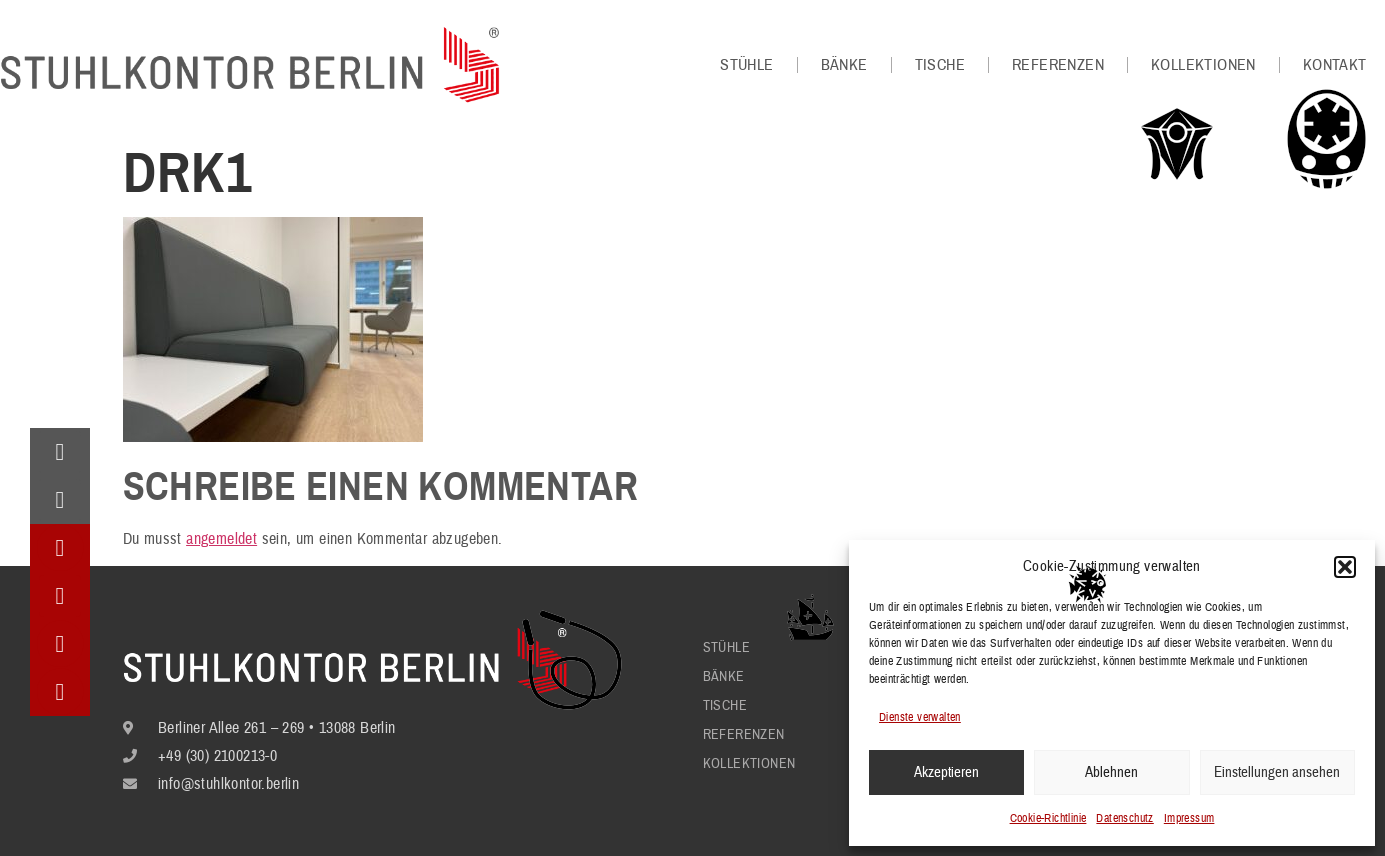 The height and width of the screenshot is (856, 1385). I want to click on represents a gem, crystal, or precious resource in-game, so click(1177, 144).